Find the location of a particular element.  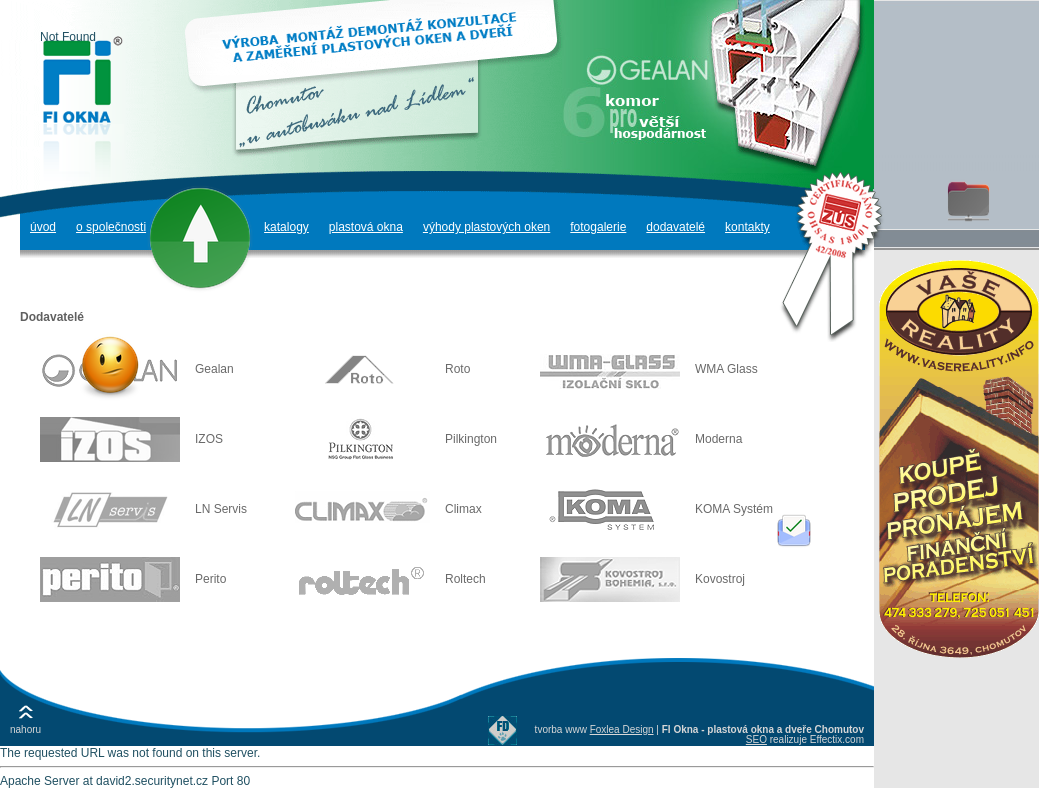

mark email as not junk or spam is located at coordinates (794, 531).